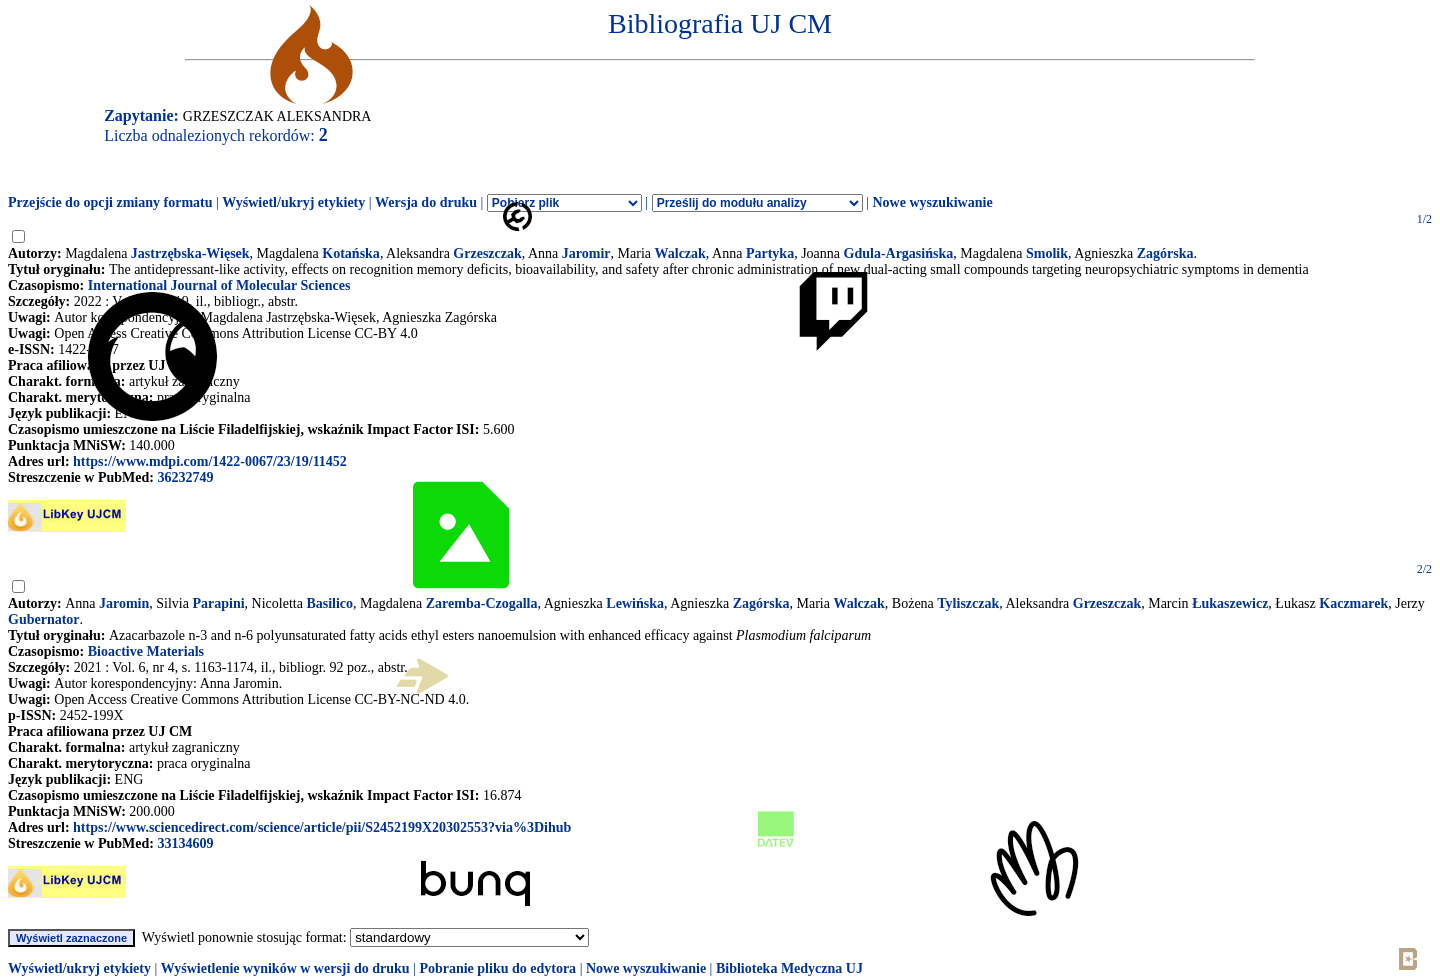 The image size is (1440, 977). I want to click on visit the Modrinth website or platform, so click(517, 216).